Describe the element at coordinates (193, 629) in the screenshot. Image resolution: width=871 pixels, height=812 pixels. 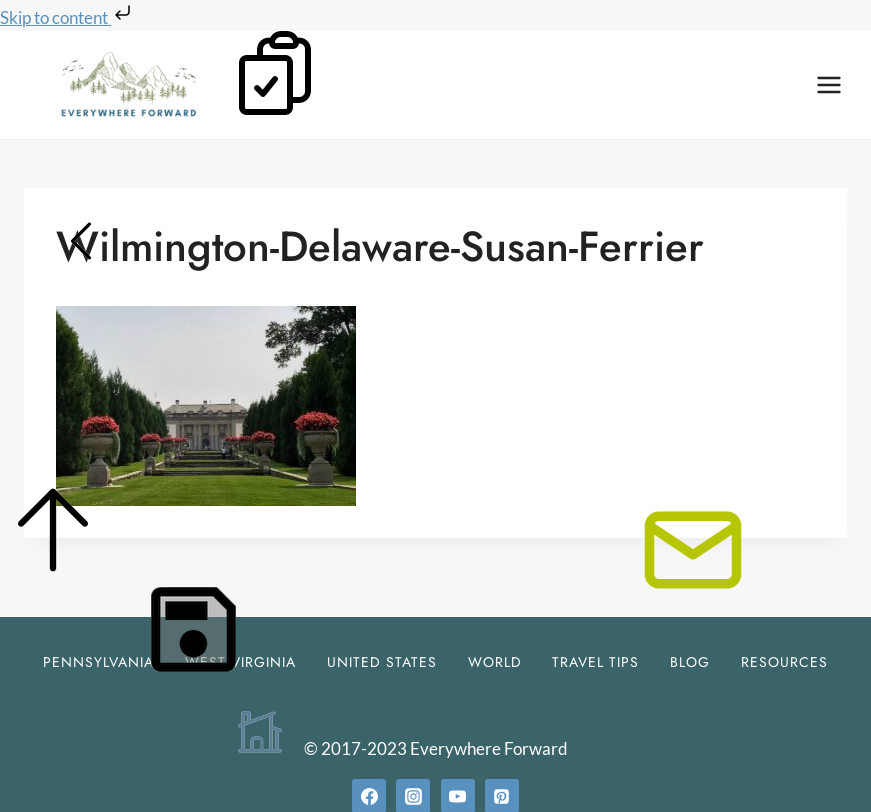
I see `save current file or document` at that location.